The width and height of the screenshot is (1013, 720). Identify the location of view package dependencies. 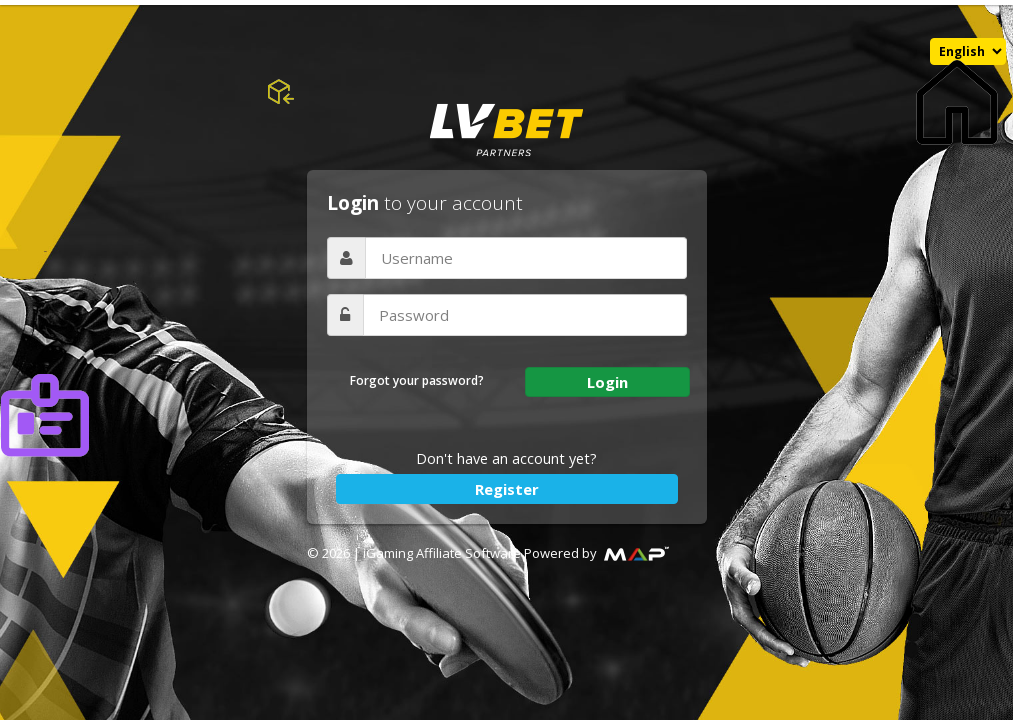
(281, 92).